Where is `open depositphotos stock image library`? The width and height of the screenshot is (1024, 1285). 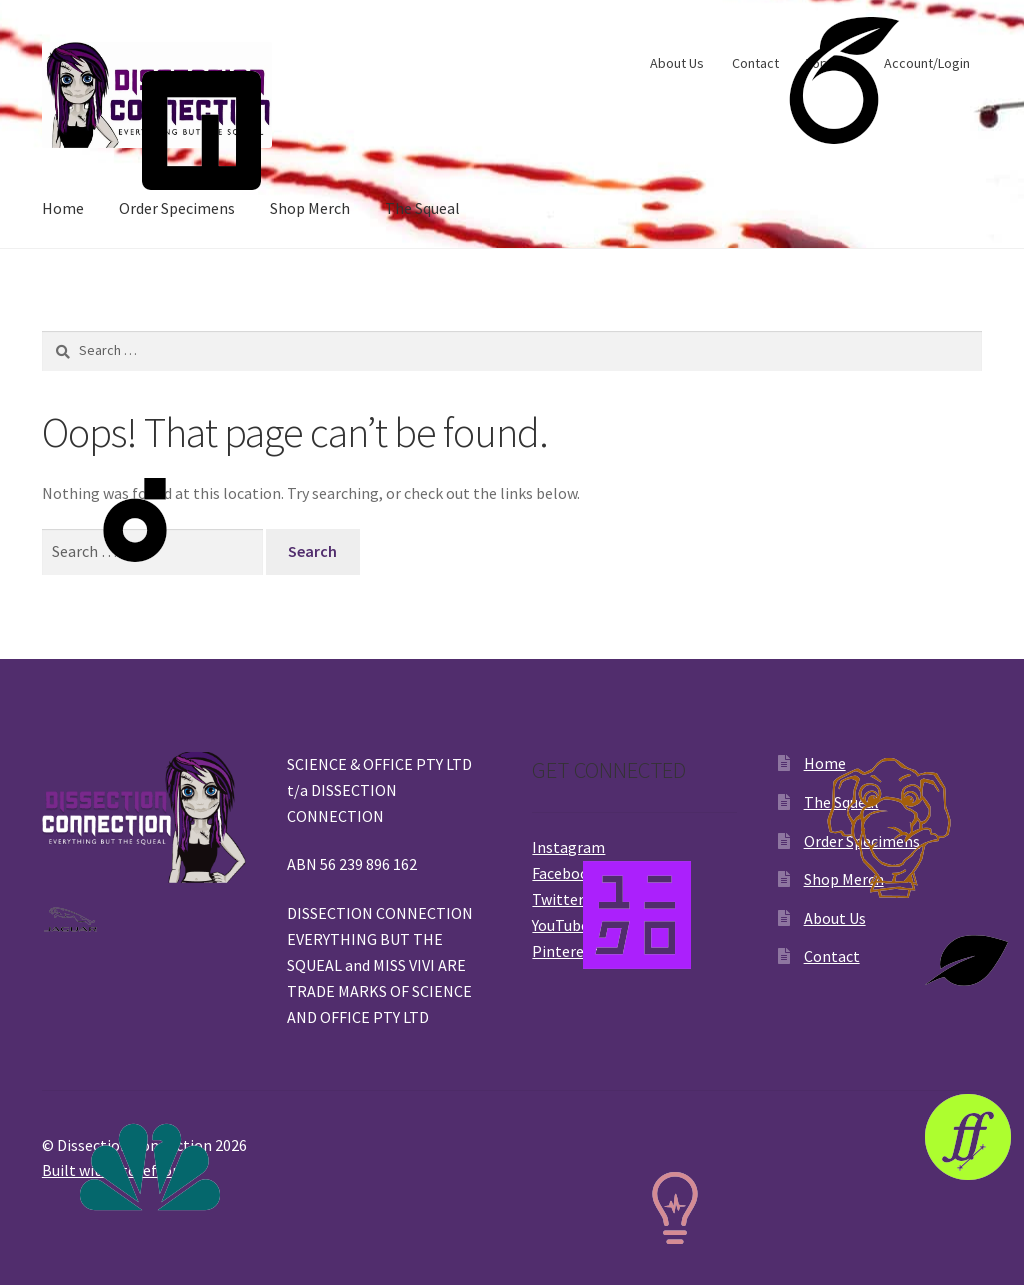
open depositphotos stock image library is located at coordinates (135, 520).